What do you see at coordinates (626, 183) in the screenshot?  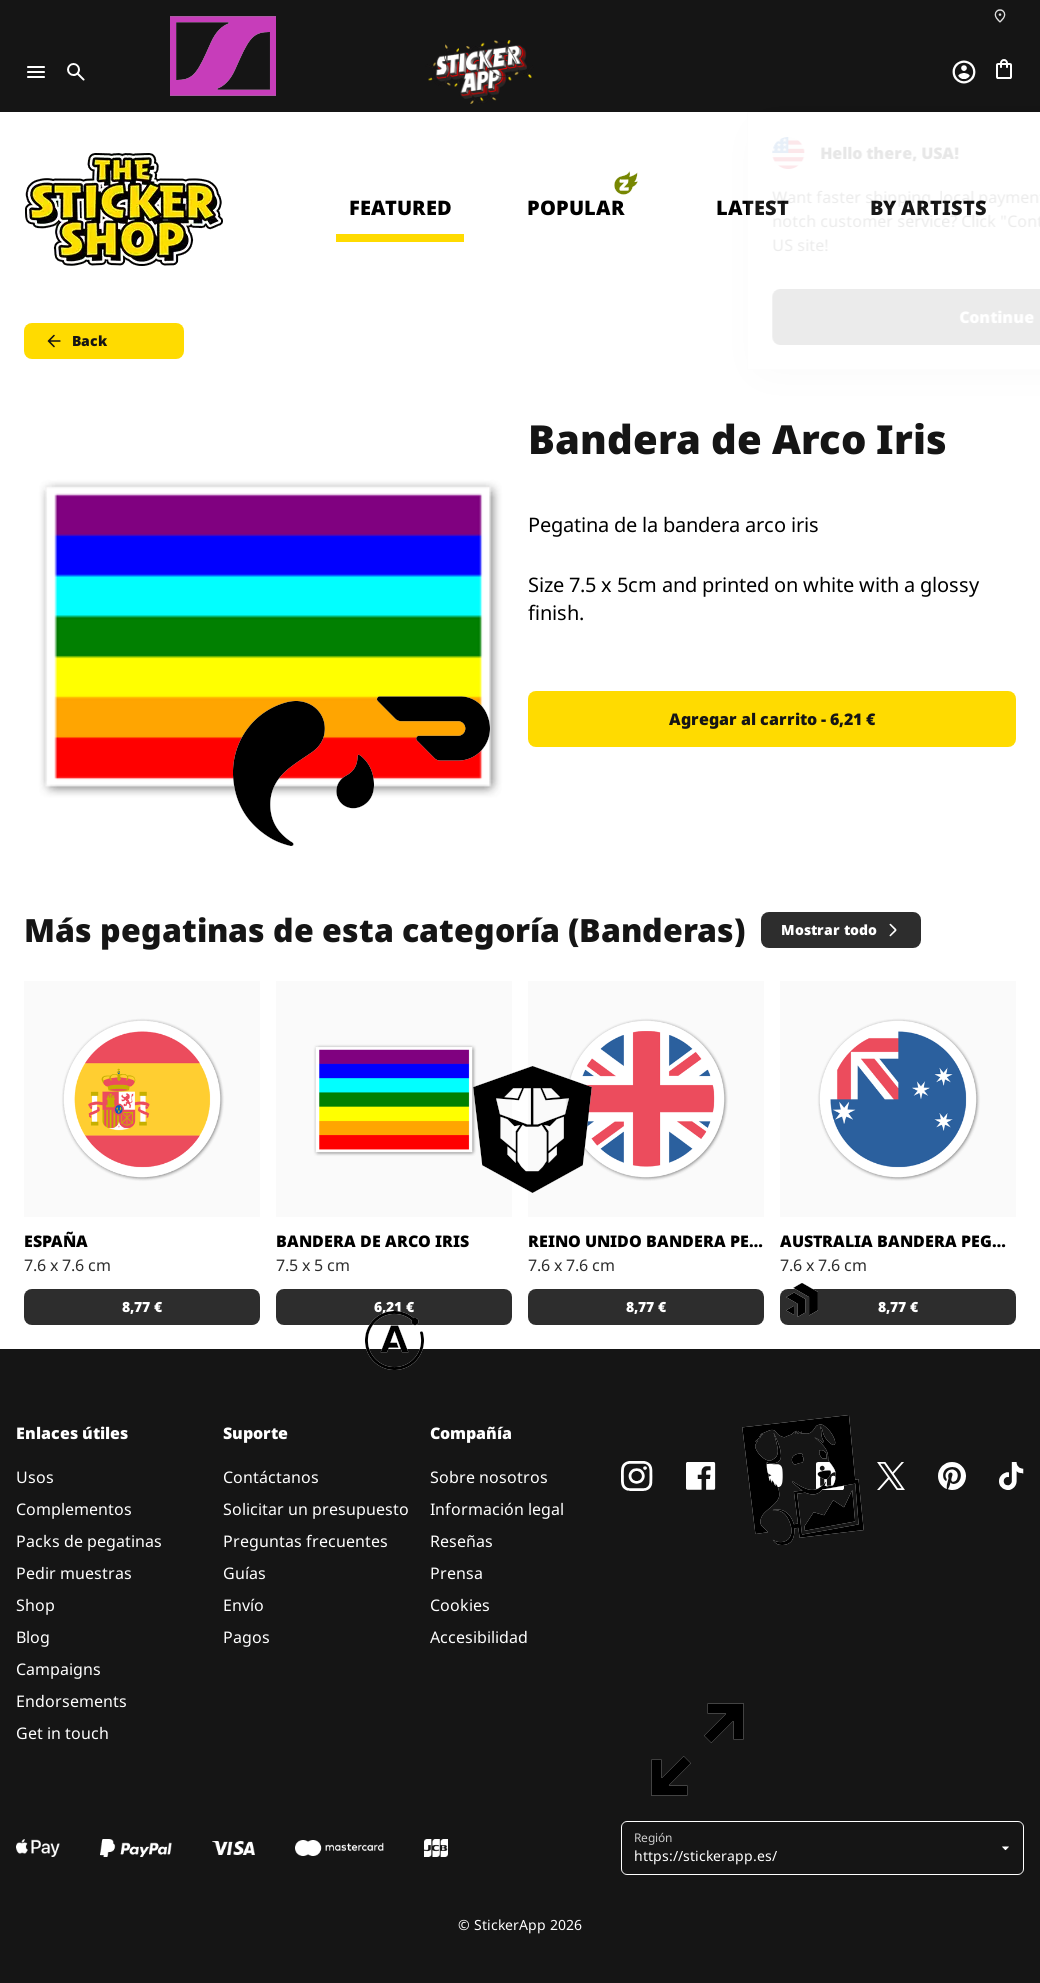 I see `visit ZCOOL design community` at bounding box center [626, 183].